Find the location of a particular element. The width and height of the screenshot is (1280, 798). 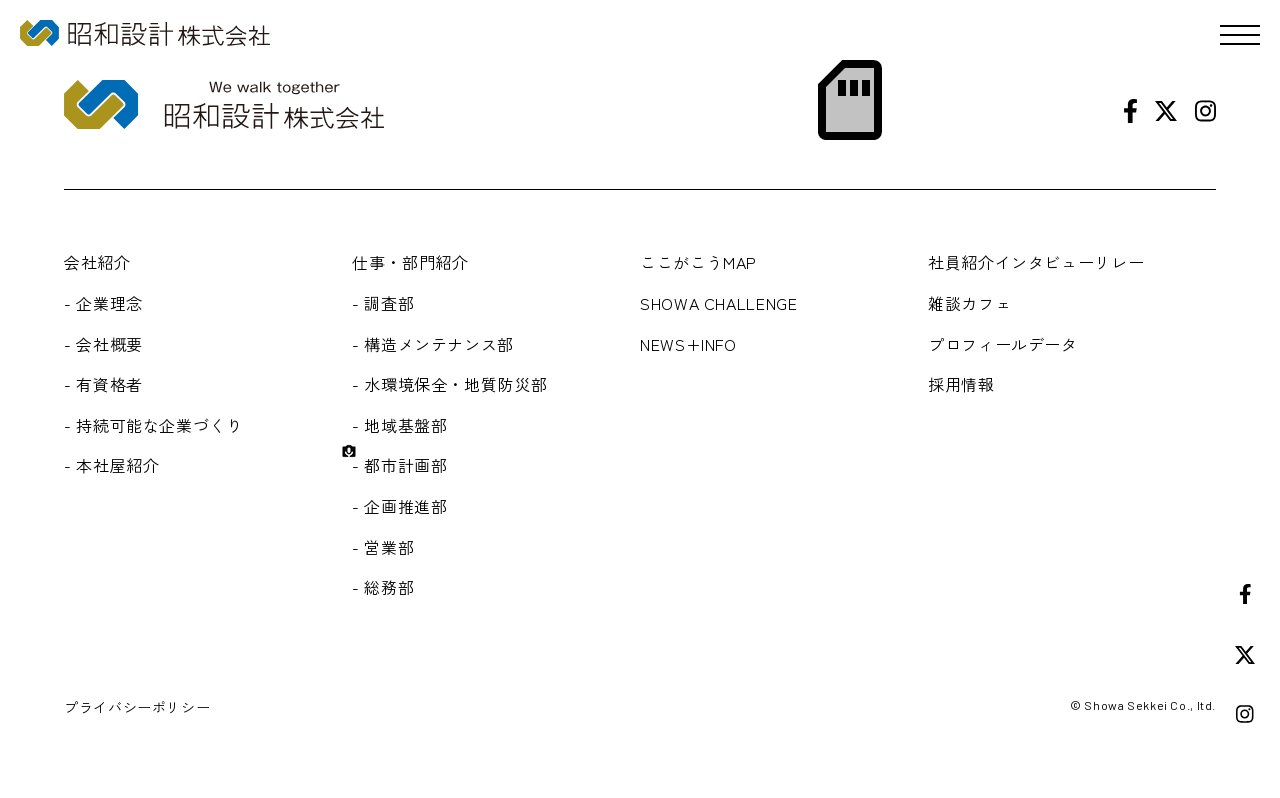

manage camera and microphone permissions is located at coordinates (349, 451).